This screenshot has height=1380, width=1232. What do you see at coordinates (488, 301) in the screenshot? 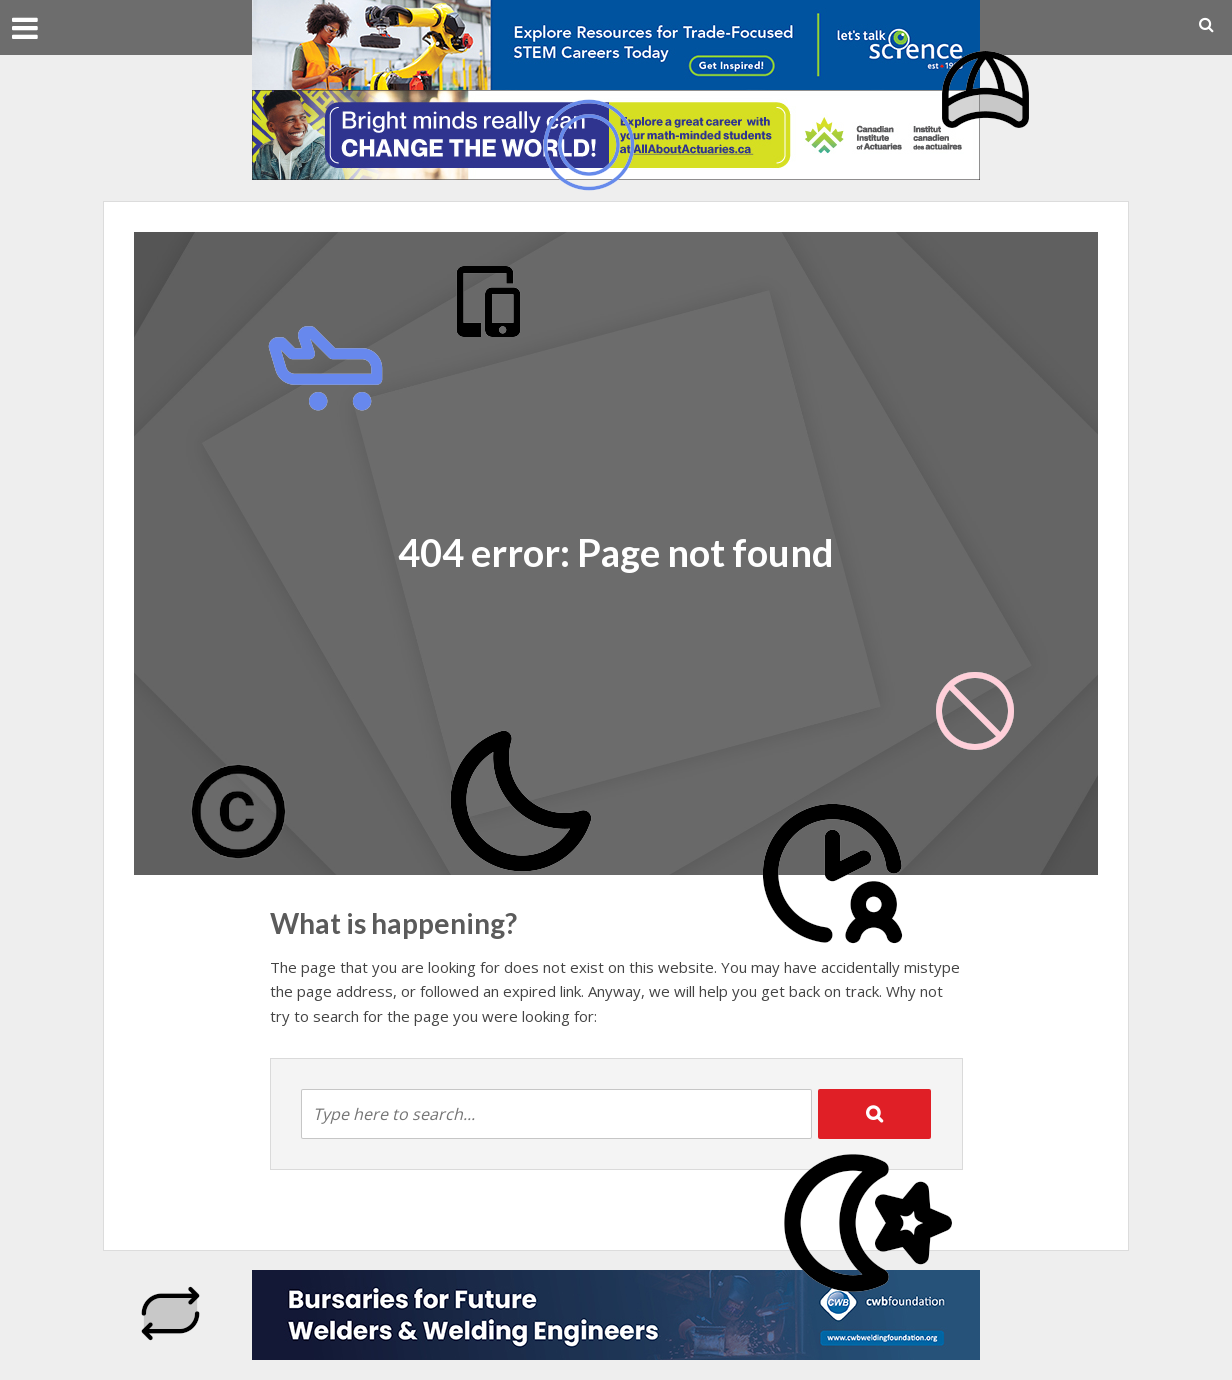
I see `manage connected mobile devices` at bounding box center [488, 301].